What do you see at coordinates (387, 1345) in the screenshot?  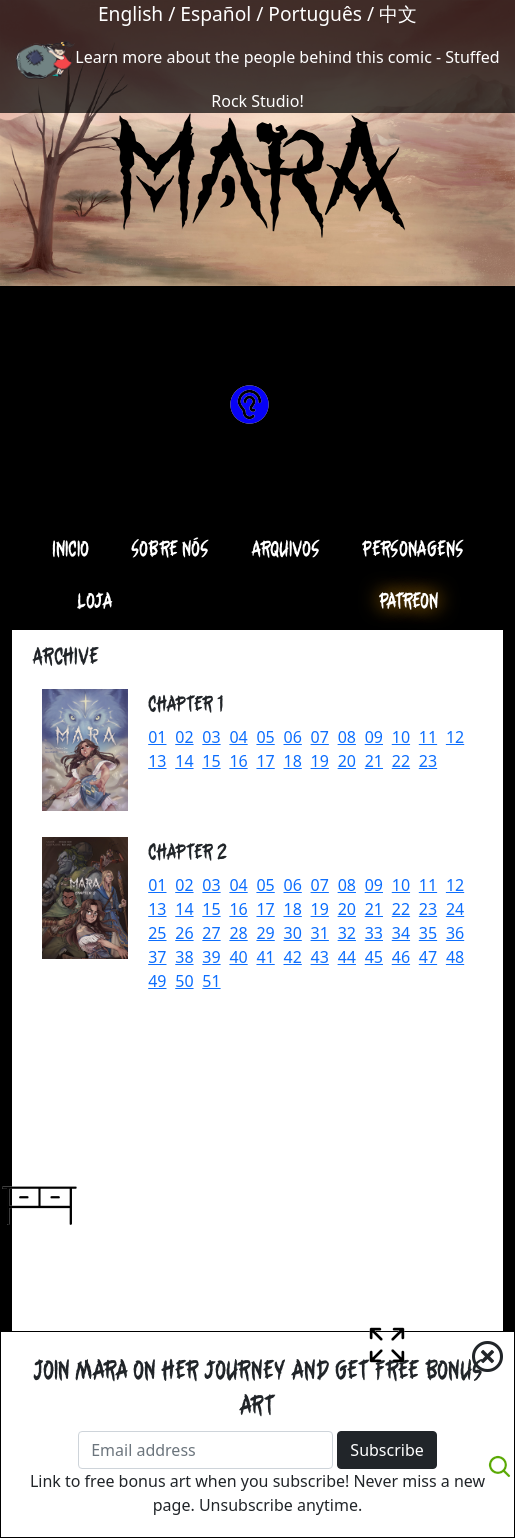 I see `expand to fullscreen mode` at bounding box center [387, 1345].